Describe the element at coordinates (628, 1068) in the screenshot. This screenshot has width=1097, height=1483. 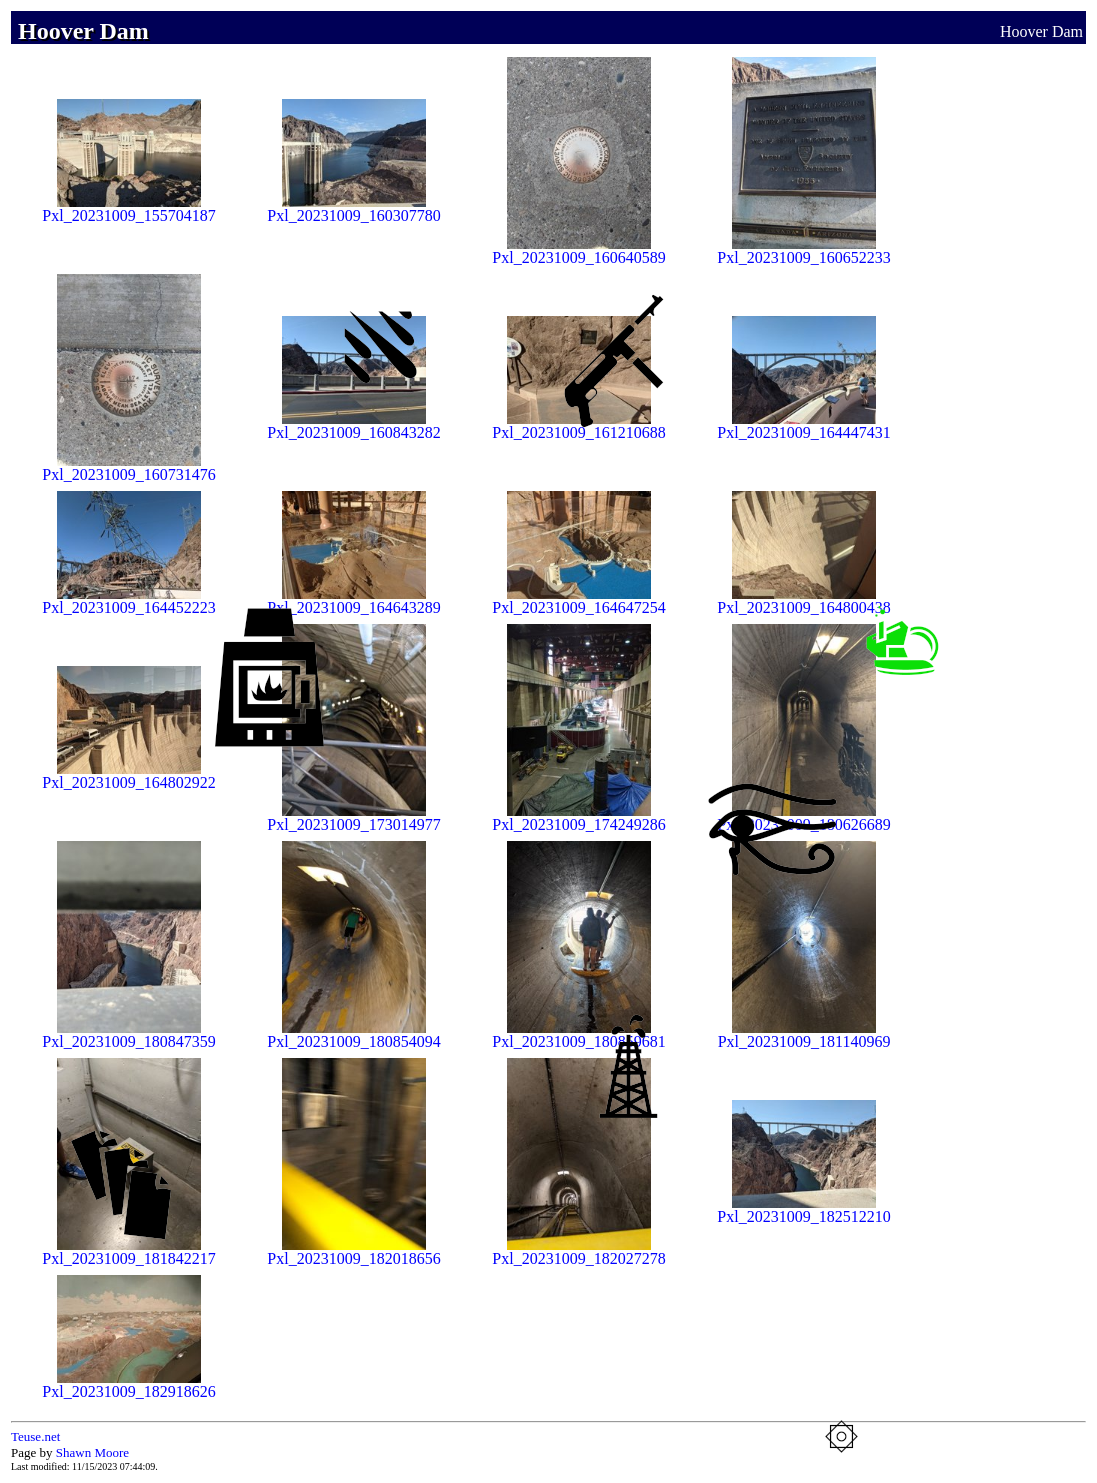
I see `access oil drilling or extraction features` at that location.